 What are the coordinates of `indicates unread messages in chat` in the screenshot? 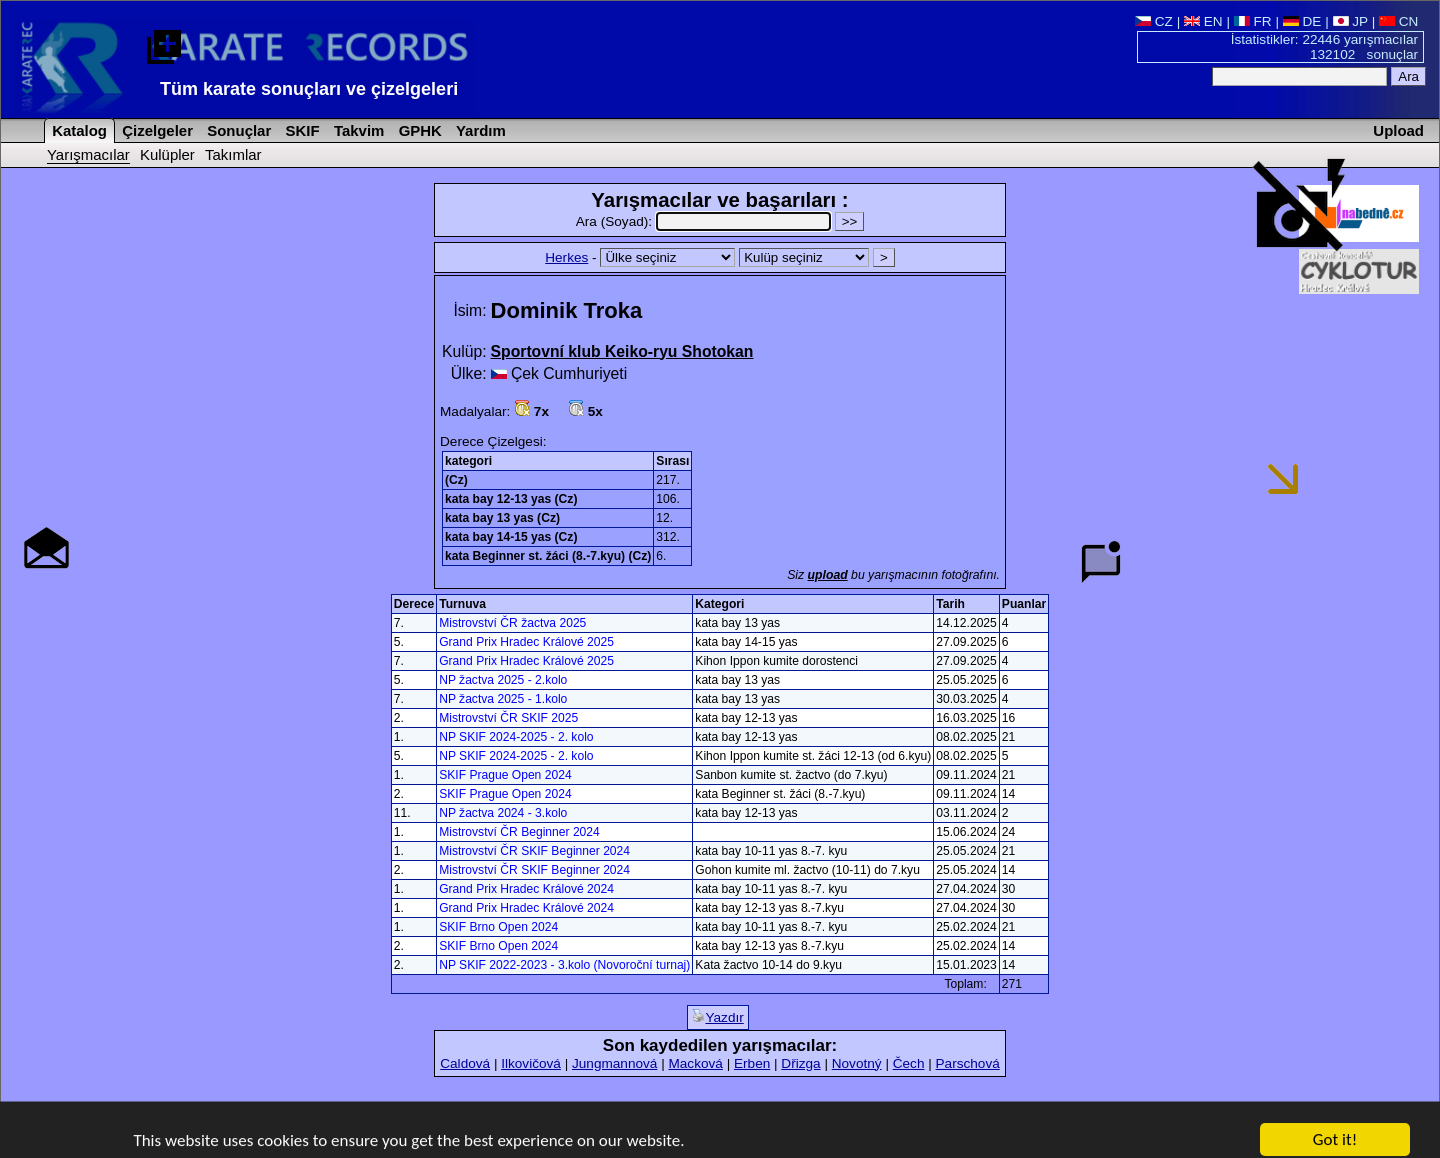 It's located at (1101, 564).